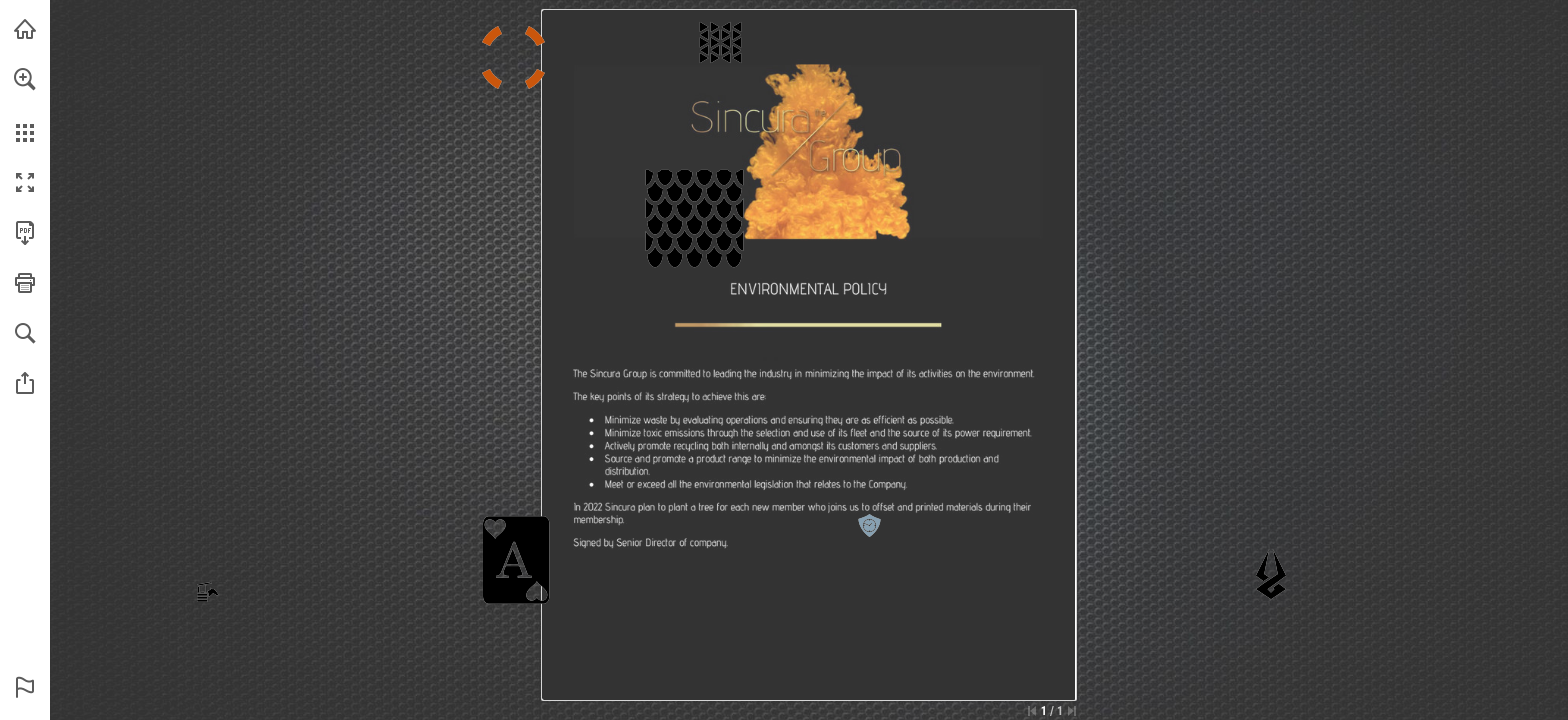 The height and width of the screenshot is (720, 1568). What do you see at coordinates (694, 218) in the screenshot?
I see `indicates fish or aquatic creature in a game inventory` at bounding box center [694, 218].